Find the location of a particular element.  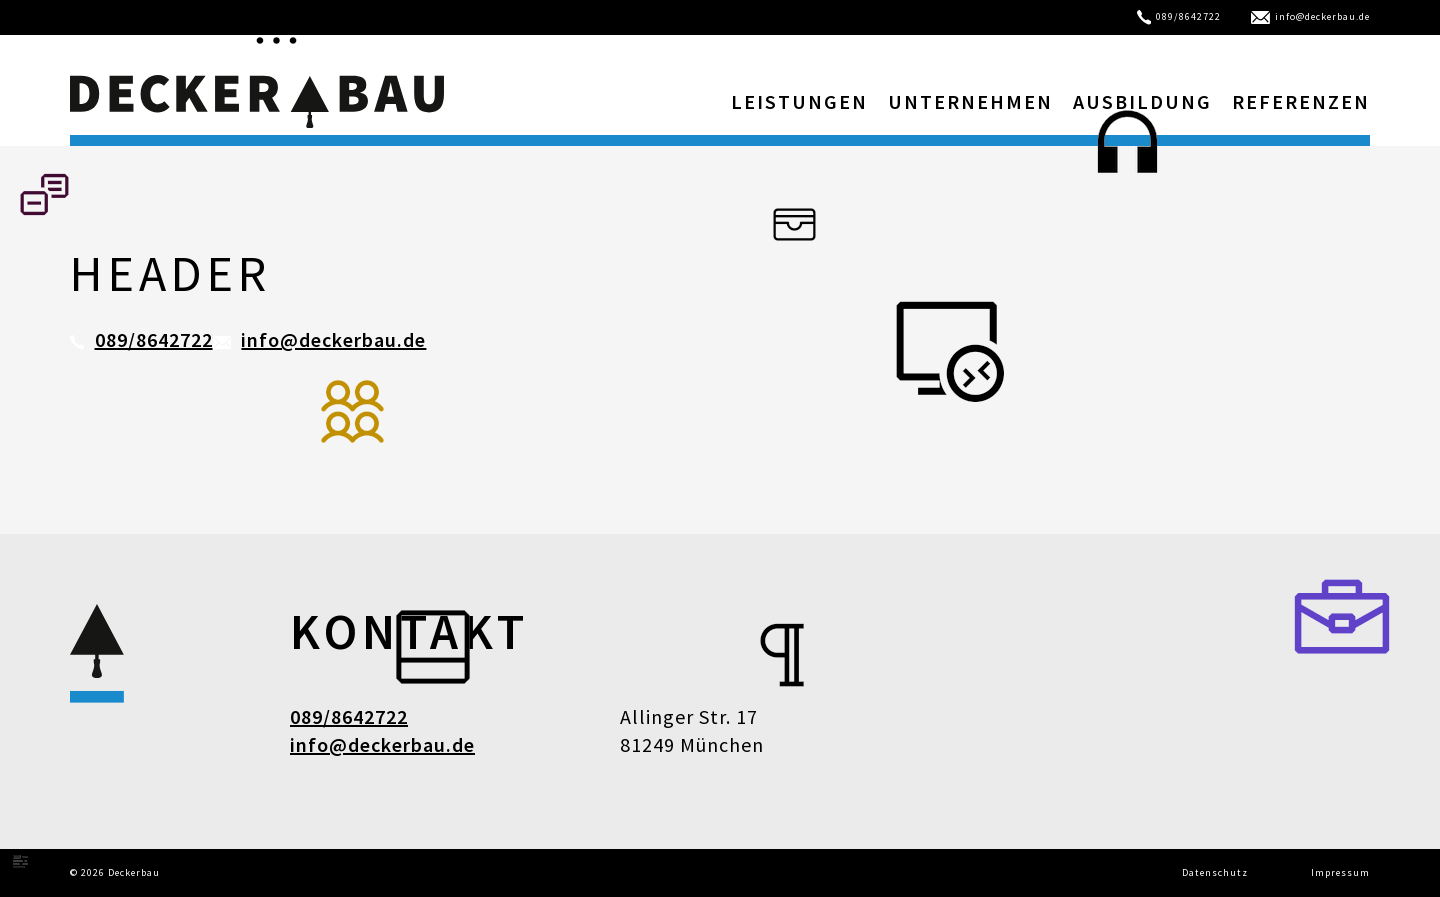

access remote desktop connections is located at coordinates (949, 347).